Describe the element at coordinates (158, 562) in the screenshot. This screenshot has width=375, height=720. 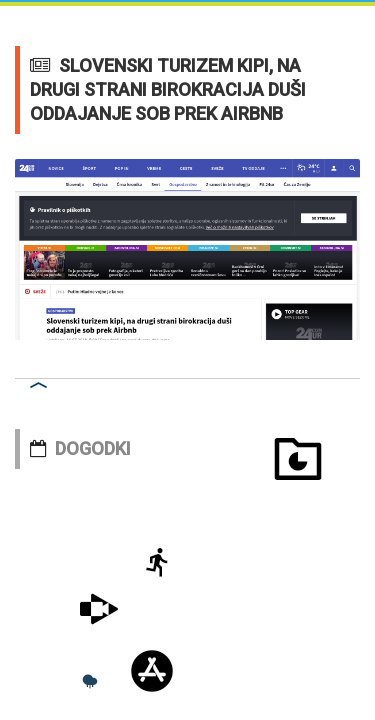
I see `access running or jogging activity tracking` at that location.